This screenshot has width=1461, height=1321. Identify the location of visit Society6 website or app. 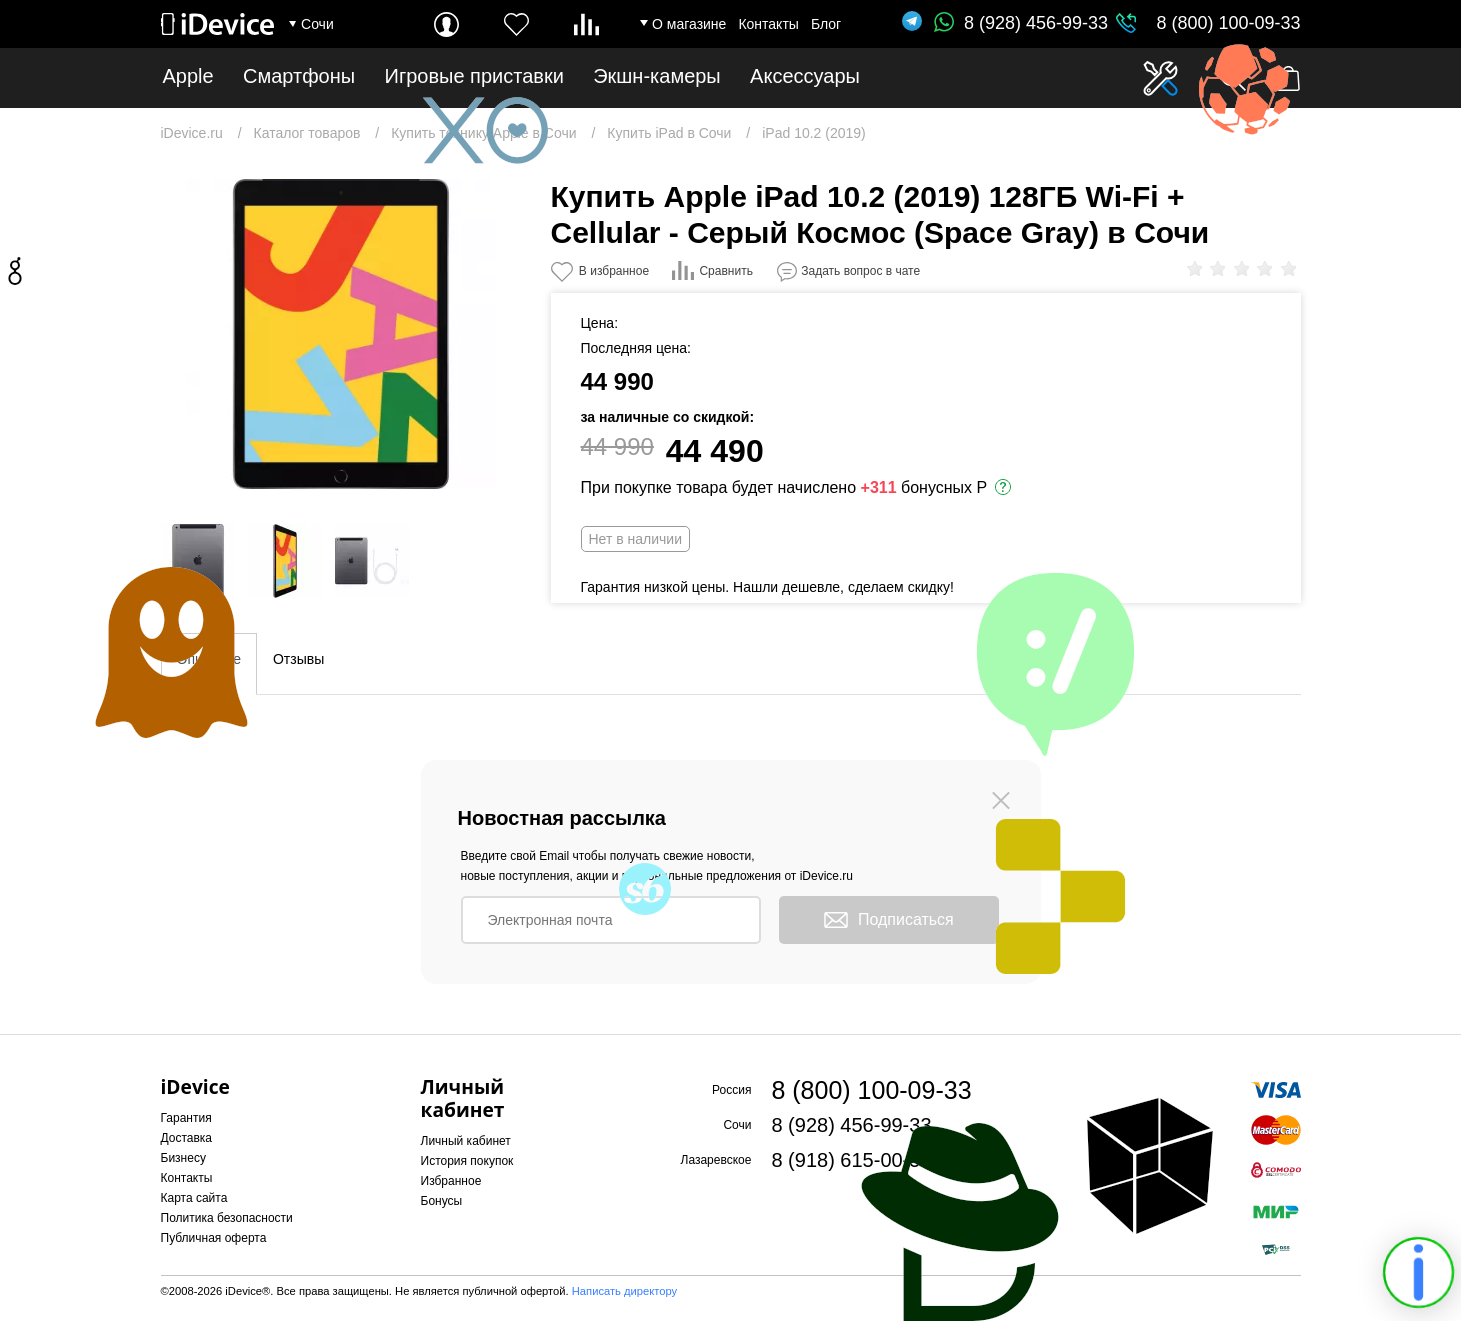
(645, 889).